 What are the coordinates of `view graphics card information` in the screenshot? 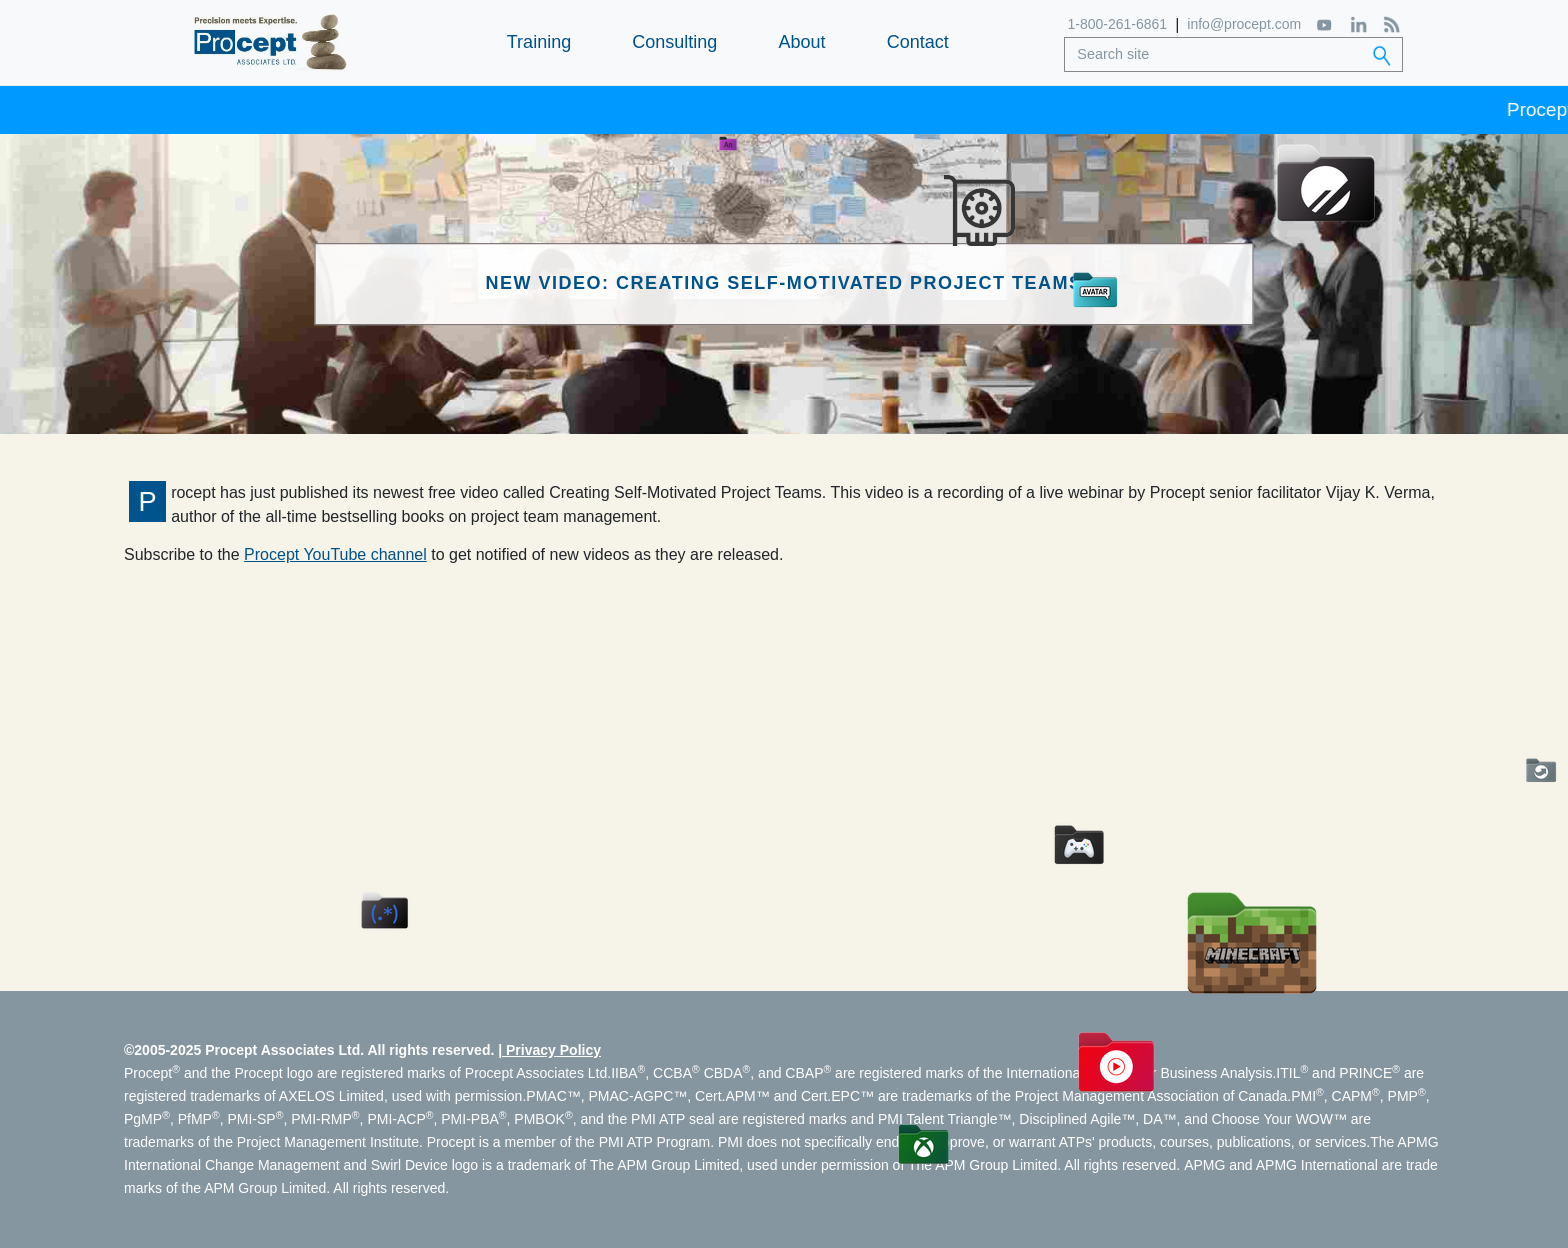 It's located at (979, 210).